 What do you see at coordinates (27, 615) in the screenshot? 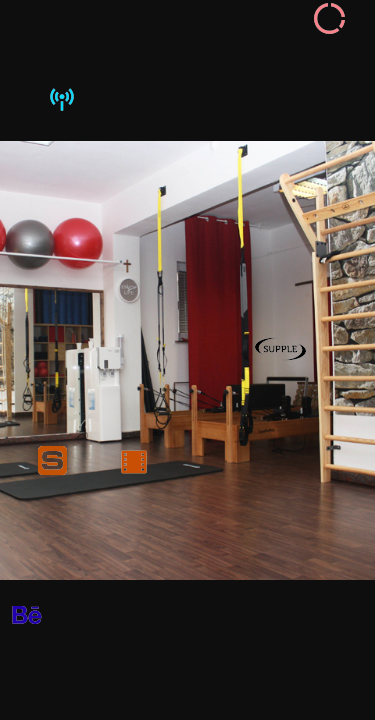
I see `visit behance portfolio` at bounding box center [27, 615].